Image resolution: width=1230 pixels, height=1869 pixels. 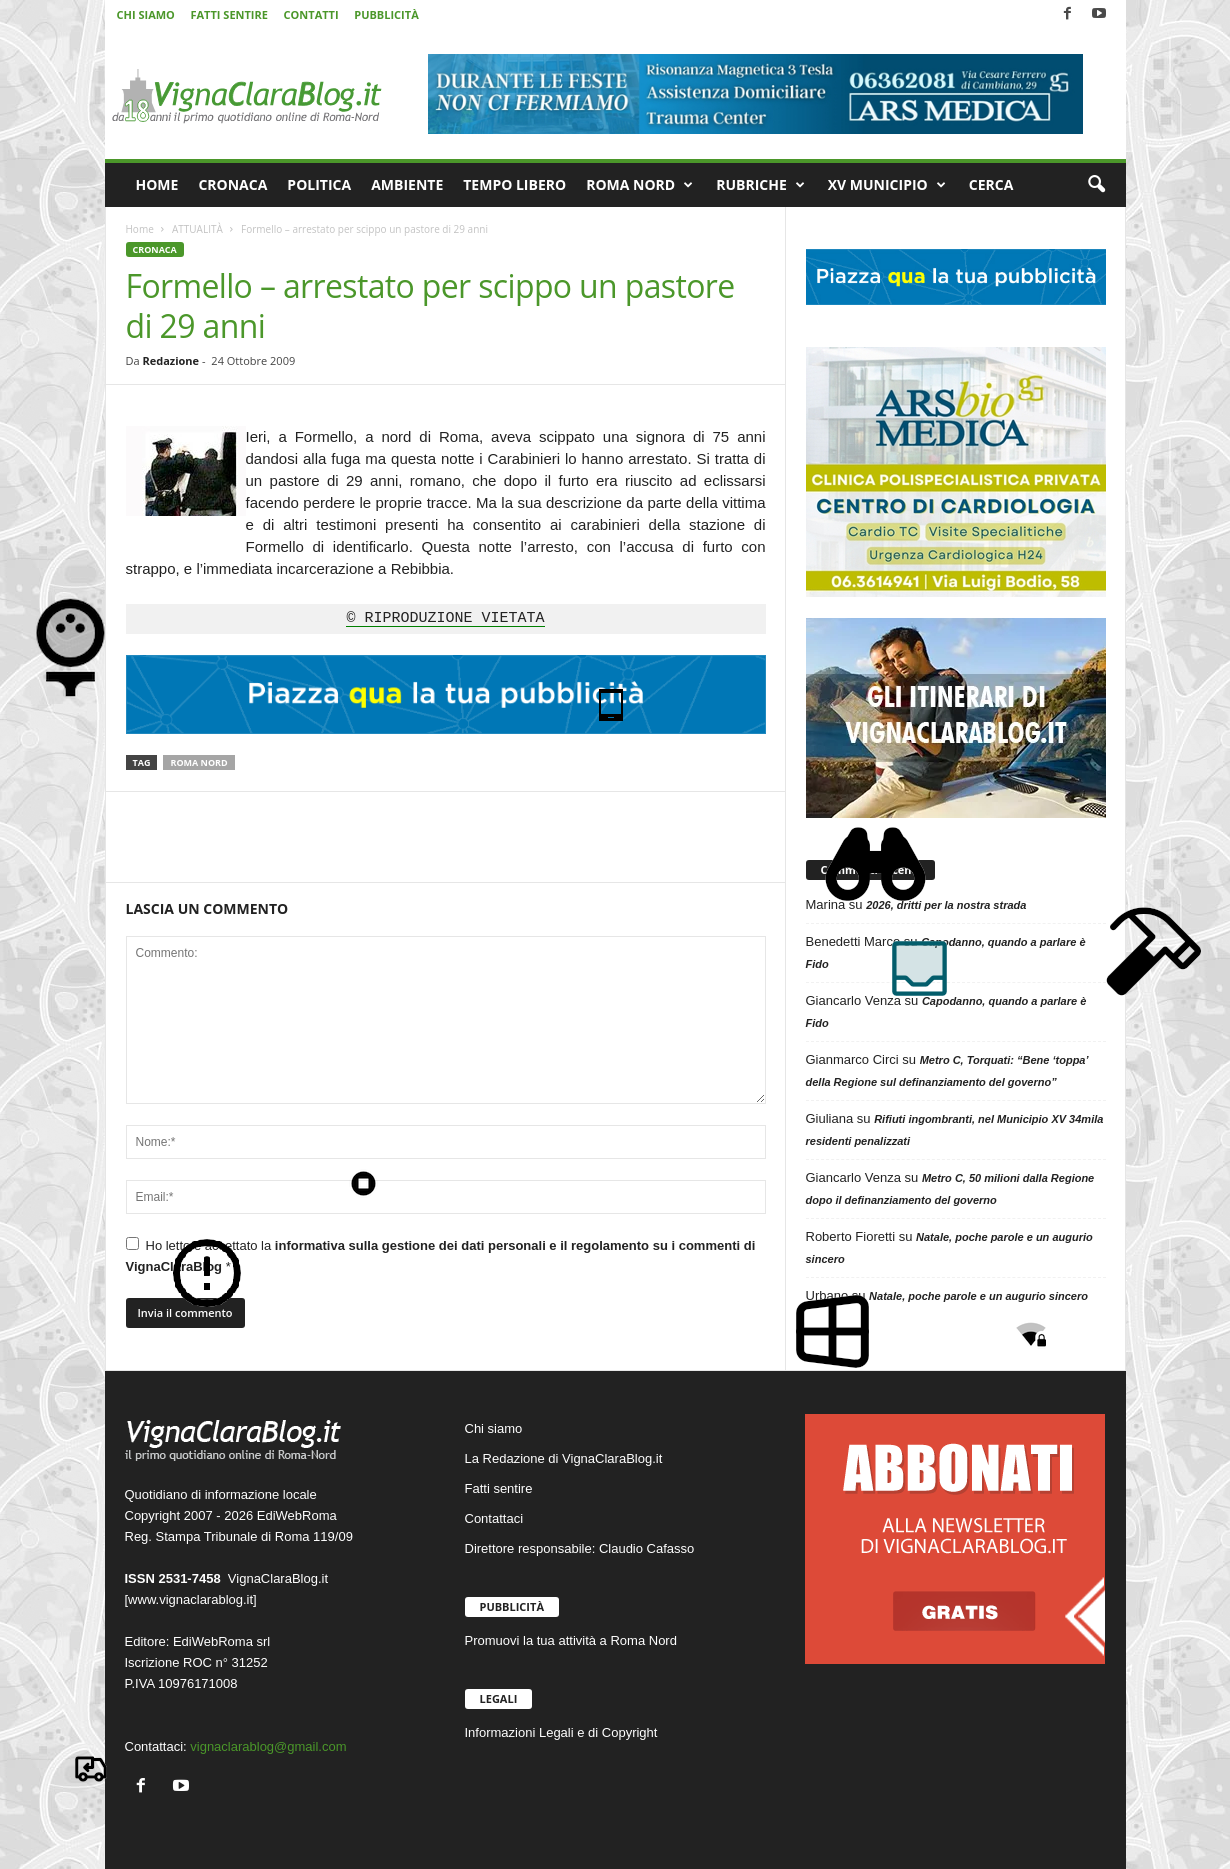 What do you see at coordinates (91, 1769) in the screenshot?
I see `initiate a product return` at bounding box center [91, 1769].